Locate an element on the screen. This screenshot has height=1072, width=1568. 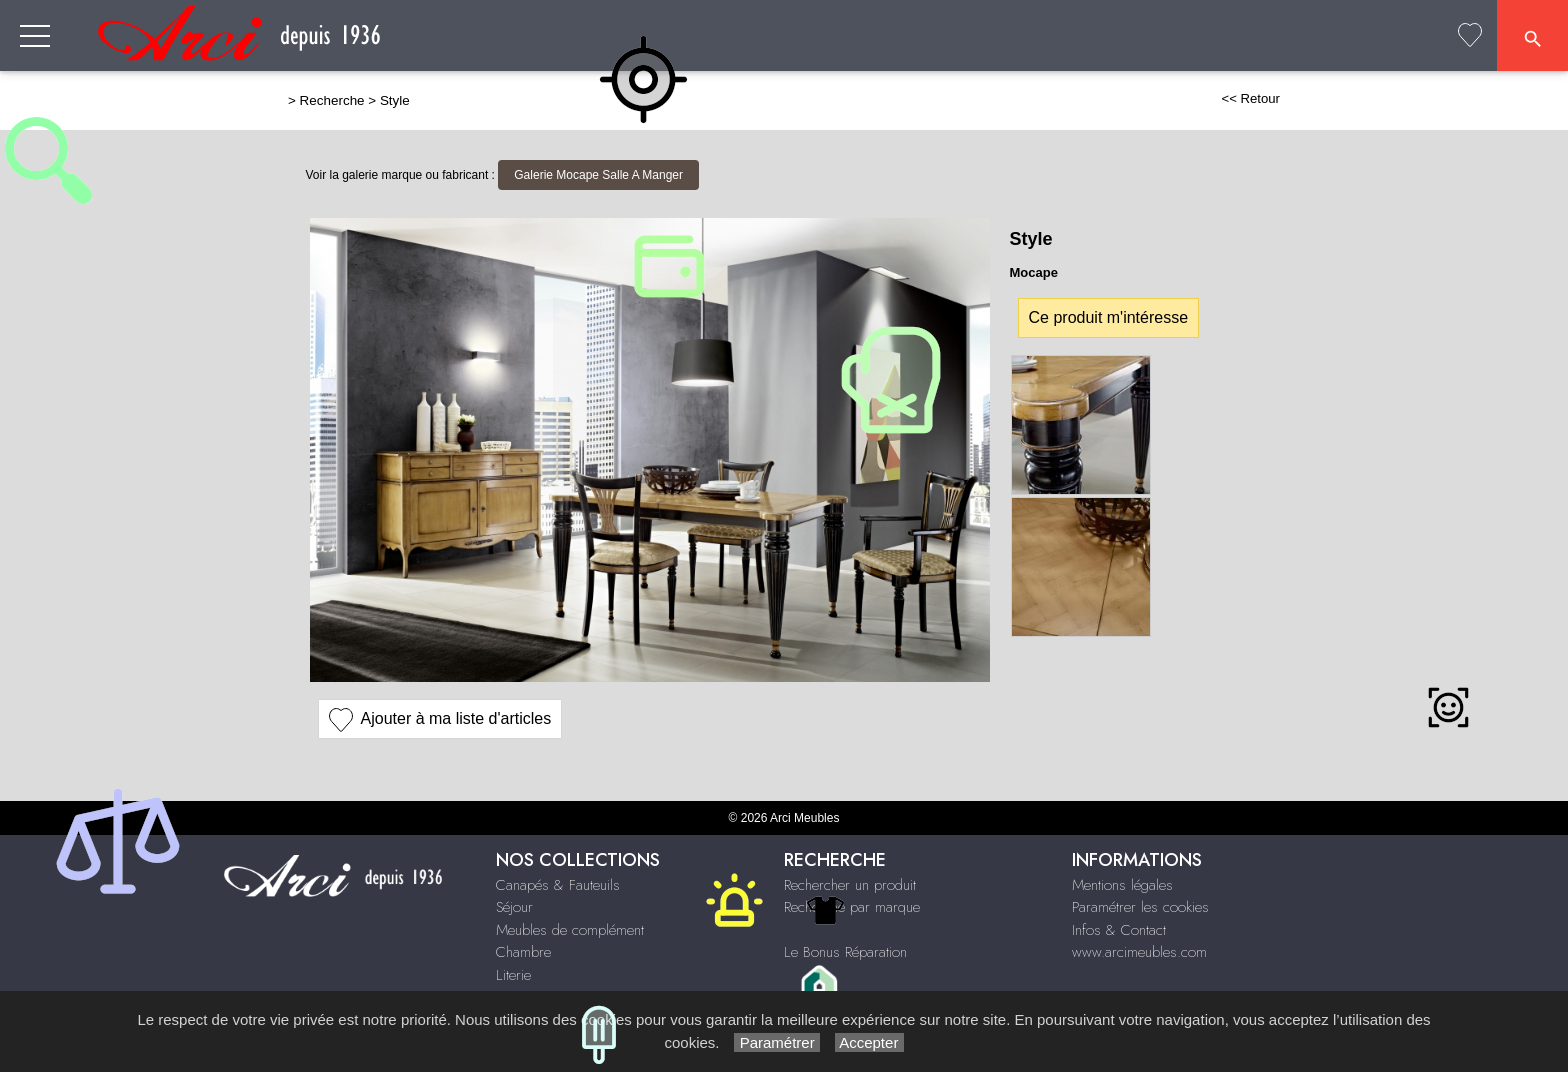
get current location is located at coordinates (643, 79).